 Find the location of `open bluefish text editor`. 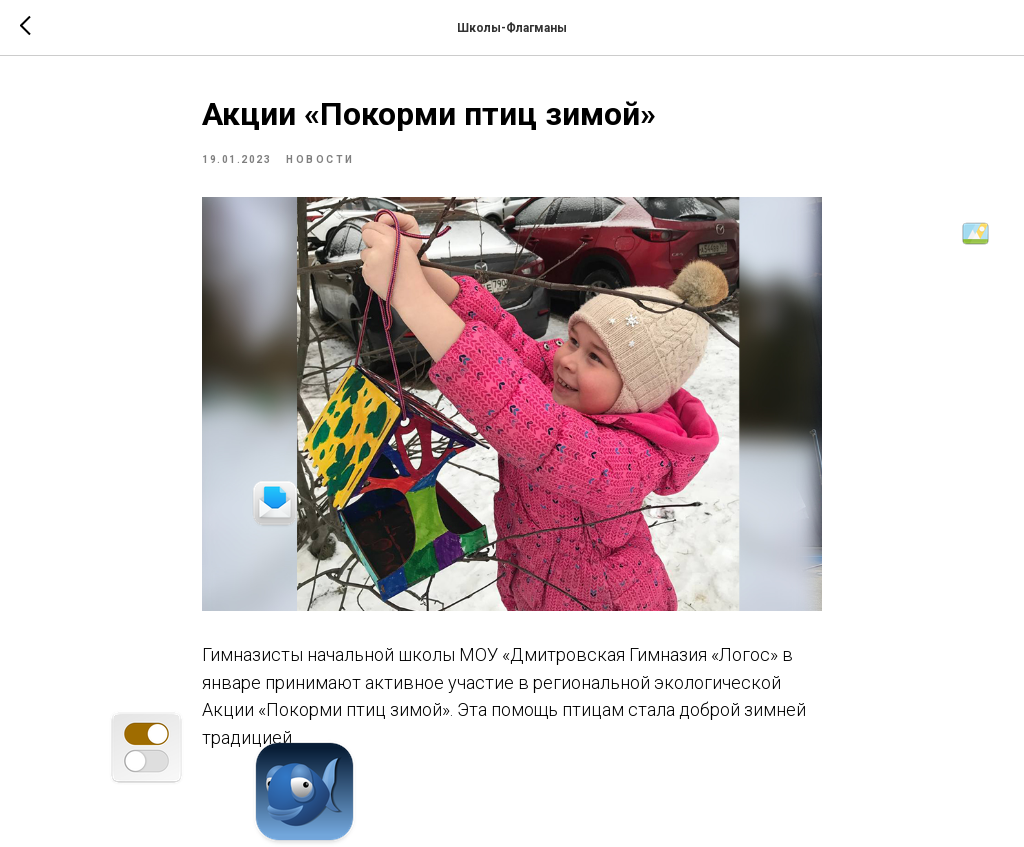

open bluefish text editor is located at coordinates (304, 791).